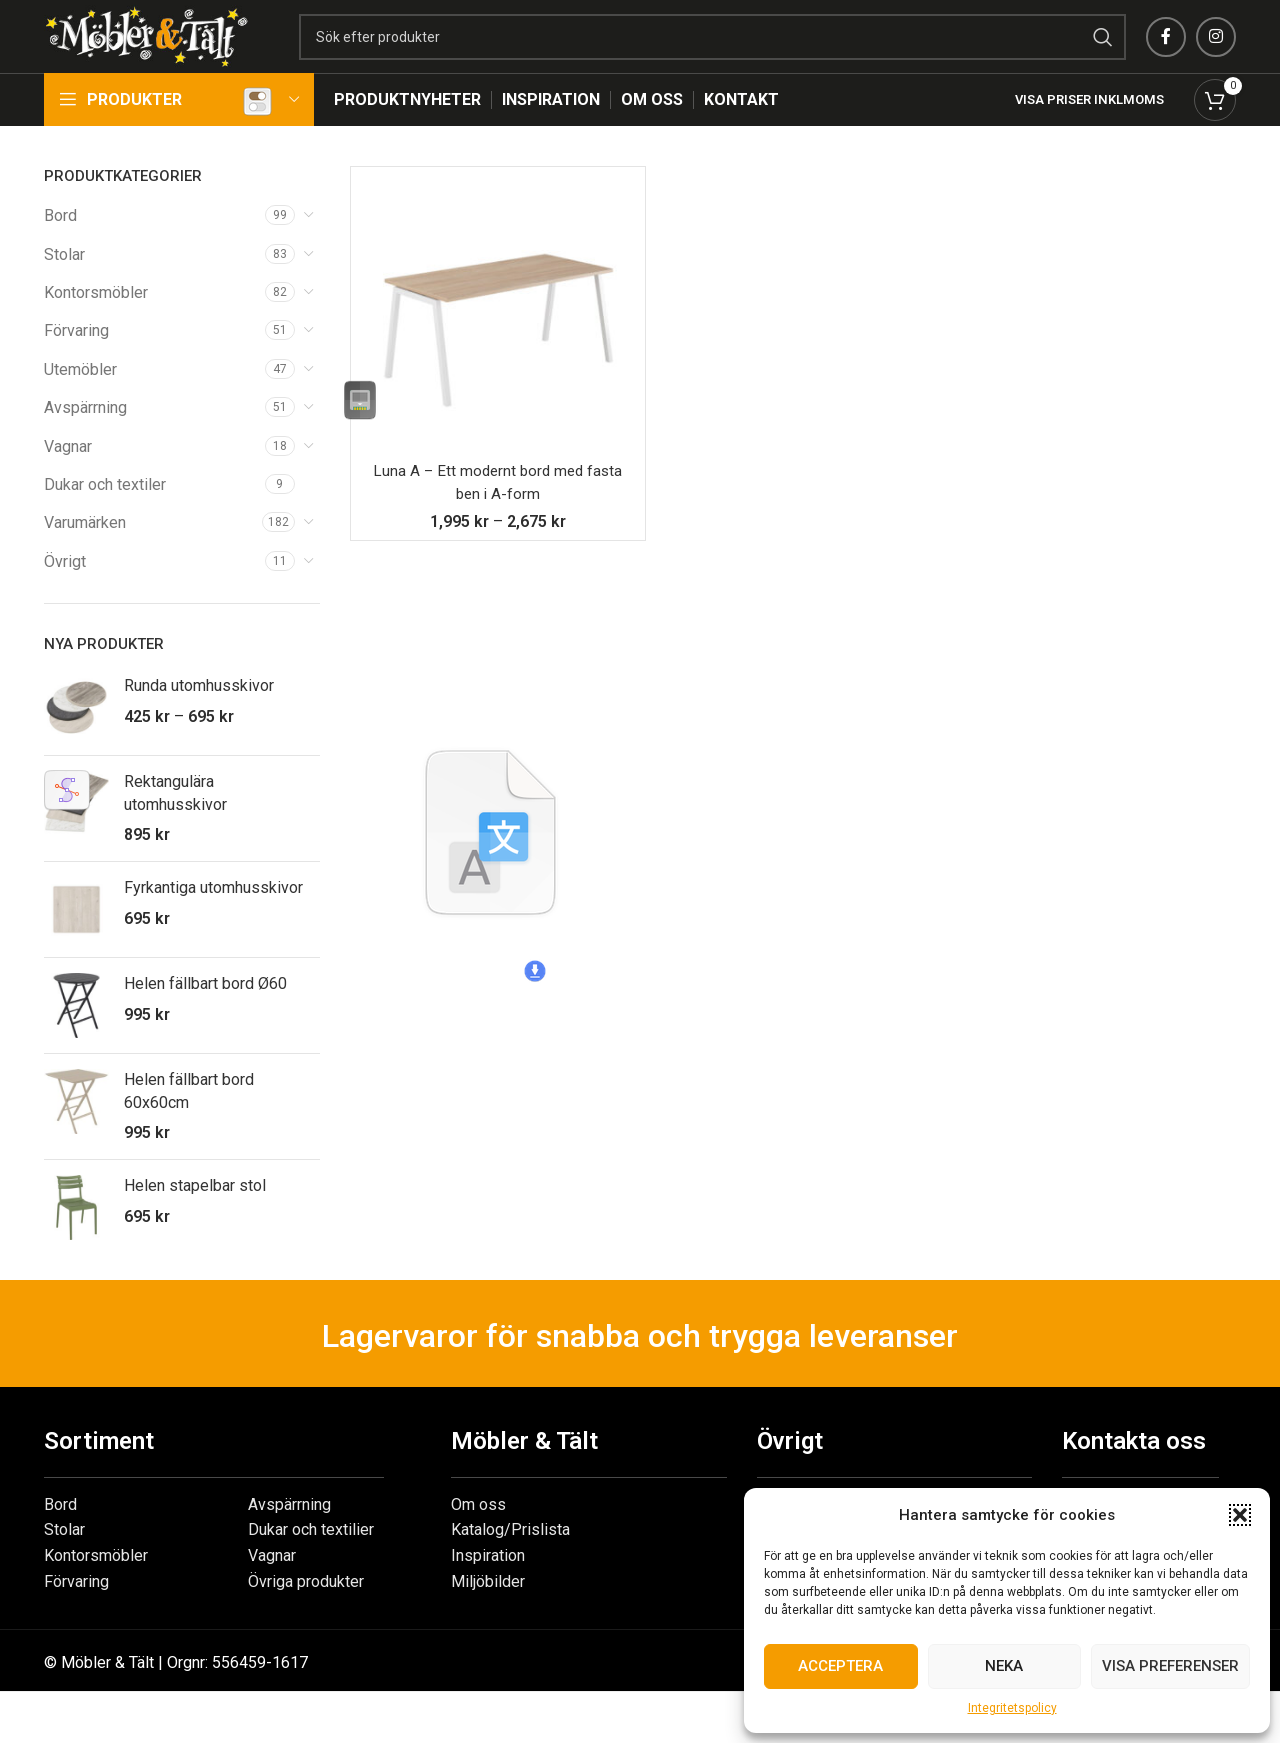  Describe the element at coordinates (257, 101) in the screenshot. I see `open system tweaks or customization settings` at that location.